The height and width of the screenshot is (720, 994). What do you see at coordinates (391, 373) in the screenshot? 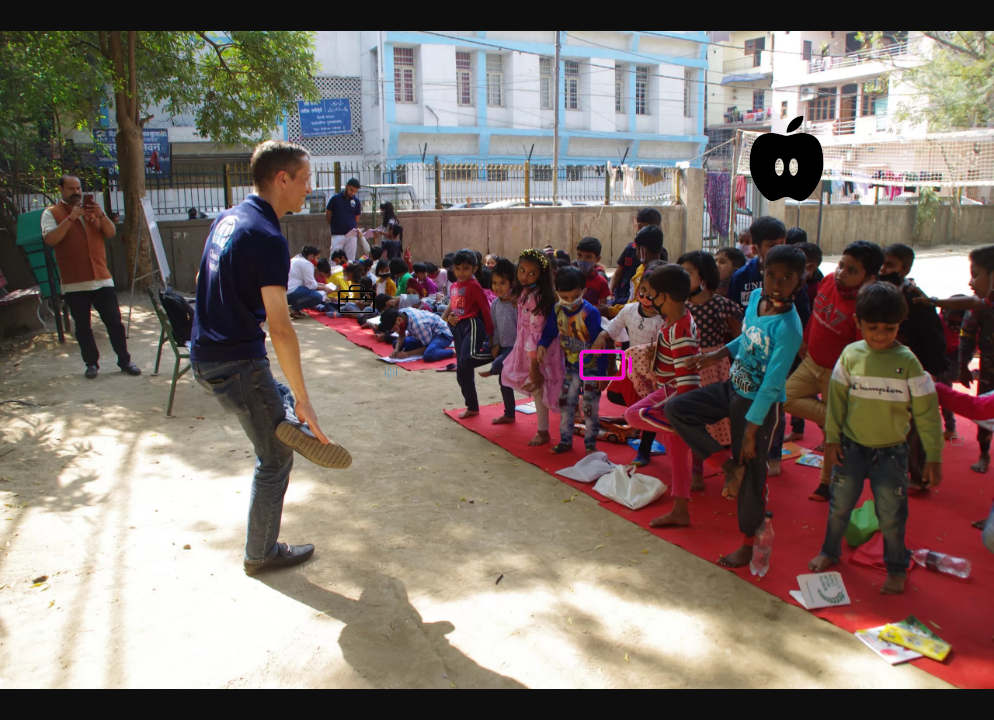
I see `audio or sound visualization` at bounding box center [391, 373].